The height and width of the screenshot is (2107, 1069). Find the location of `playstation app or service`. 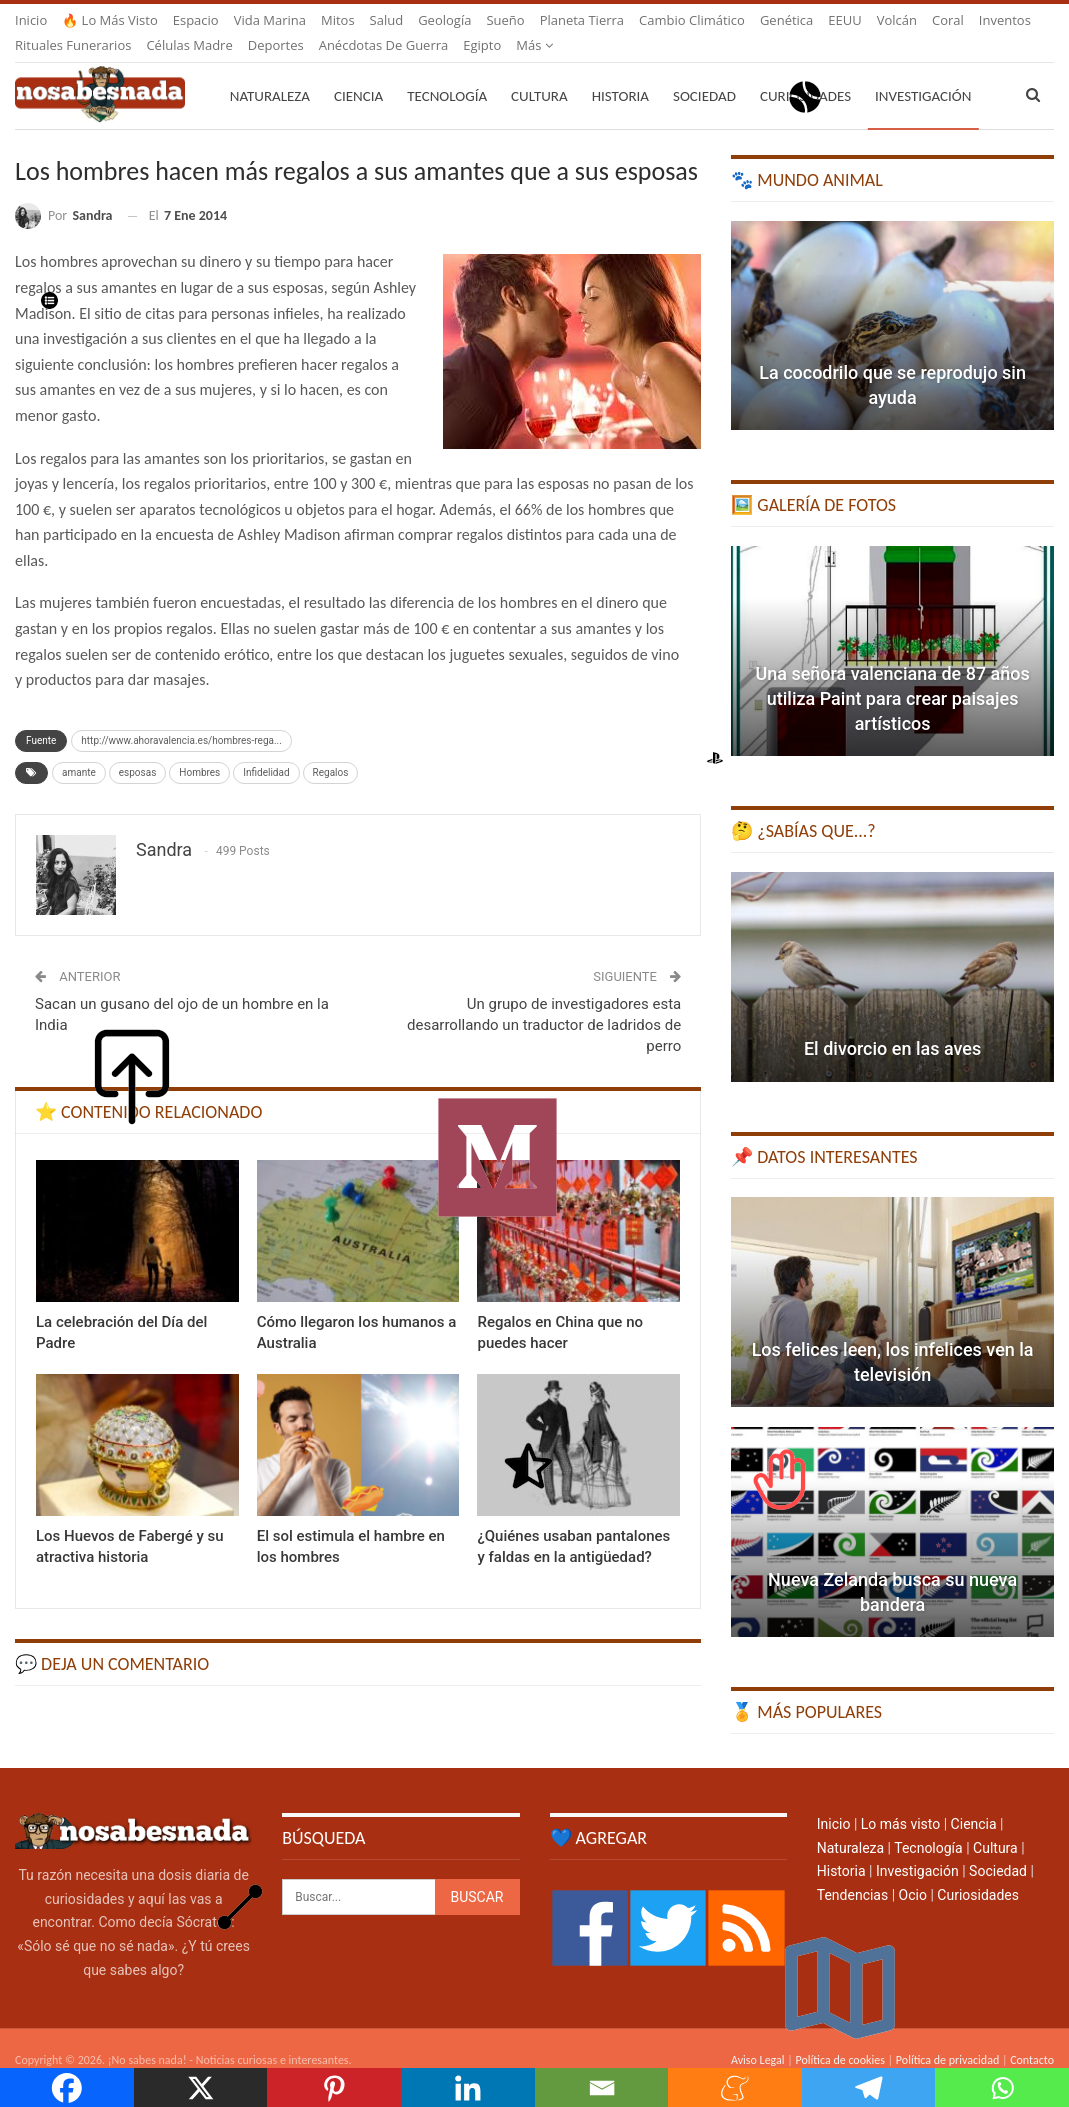

playstation app or service is located at coordinates (715, 758).